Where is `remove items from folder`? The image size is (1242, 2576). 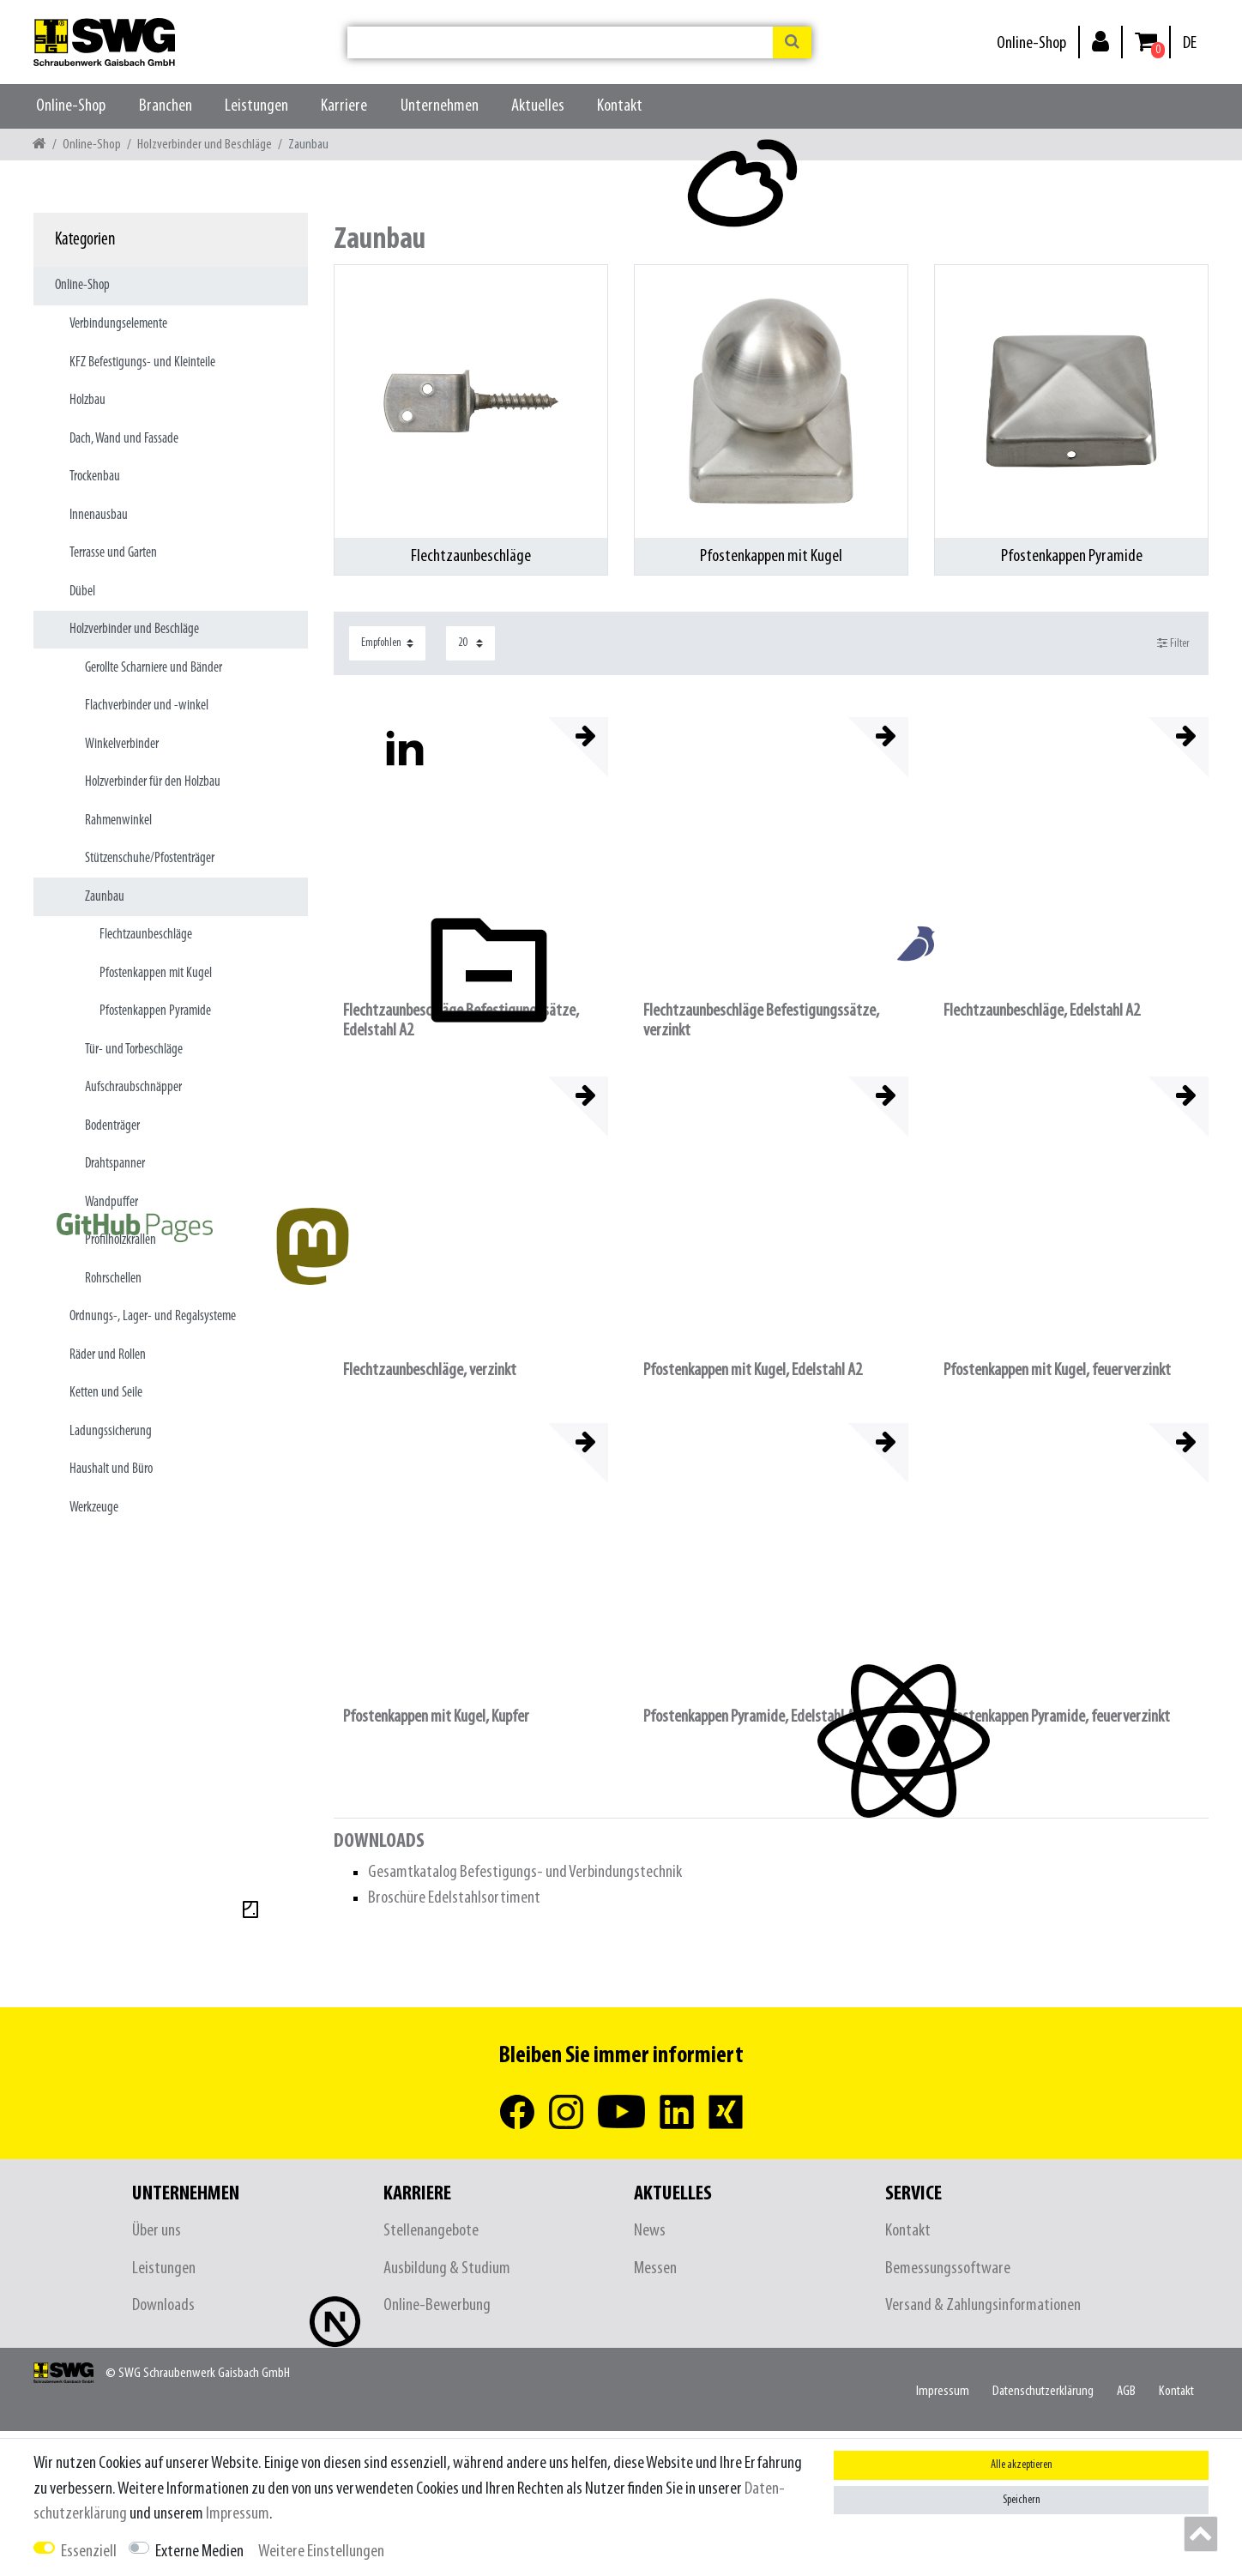 remove items from folder is located at coordinates (489, 970).